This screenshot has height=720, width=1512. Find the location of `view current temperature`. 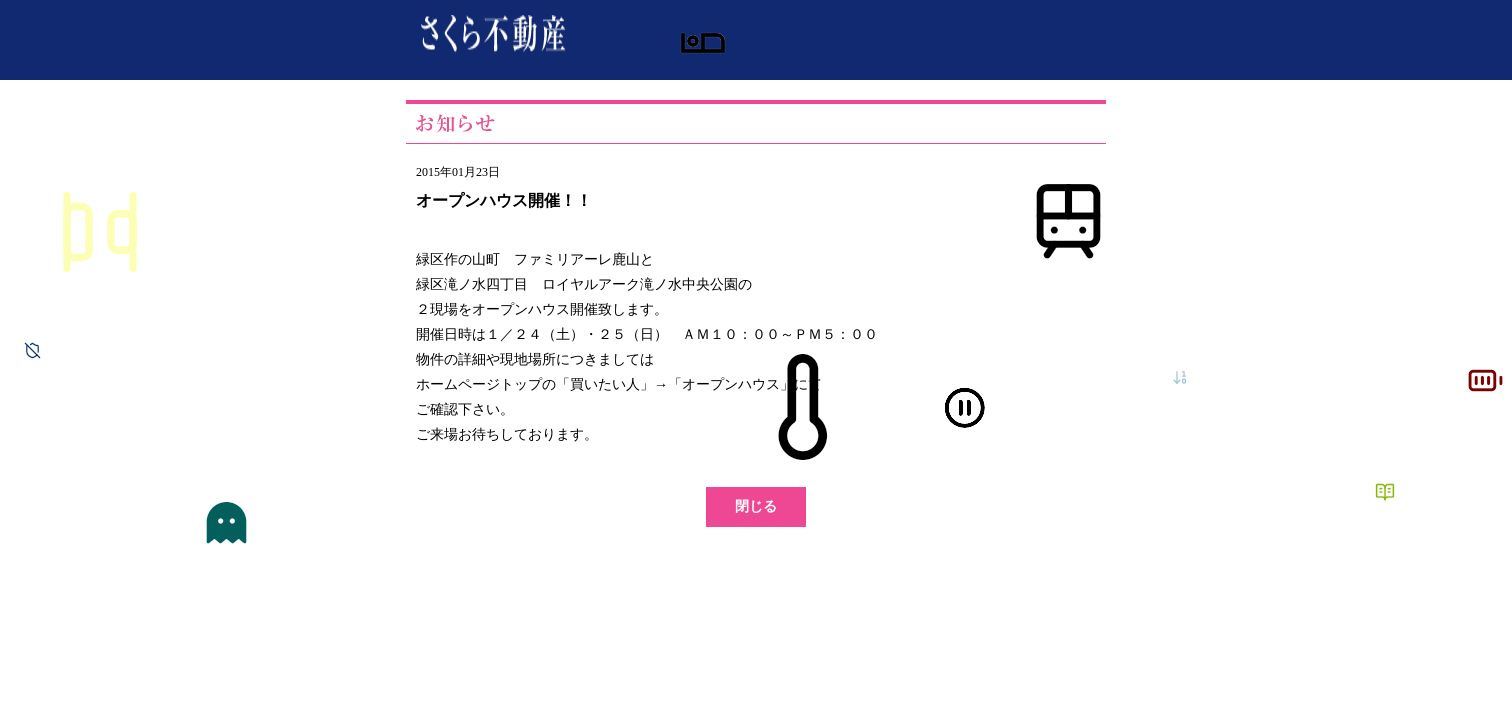

view current temperature is located at coordinates (805, 407).